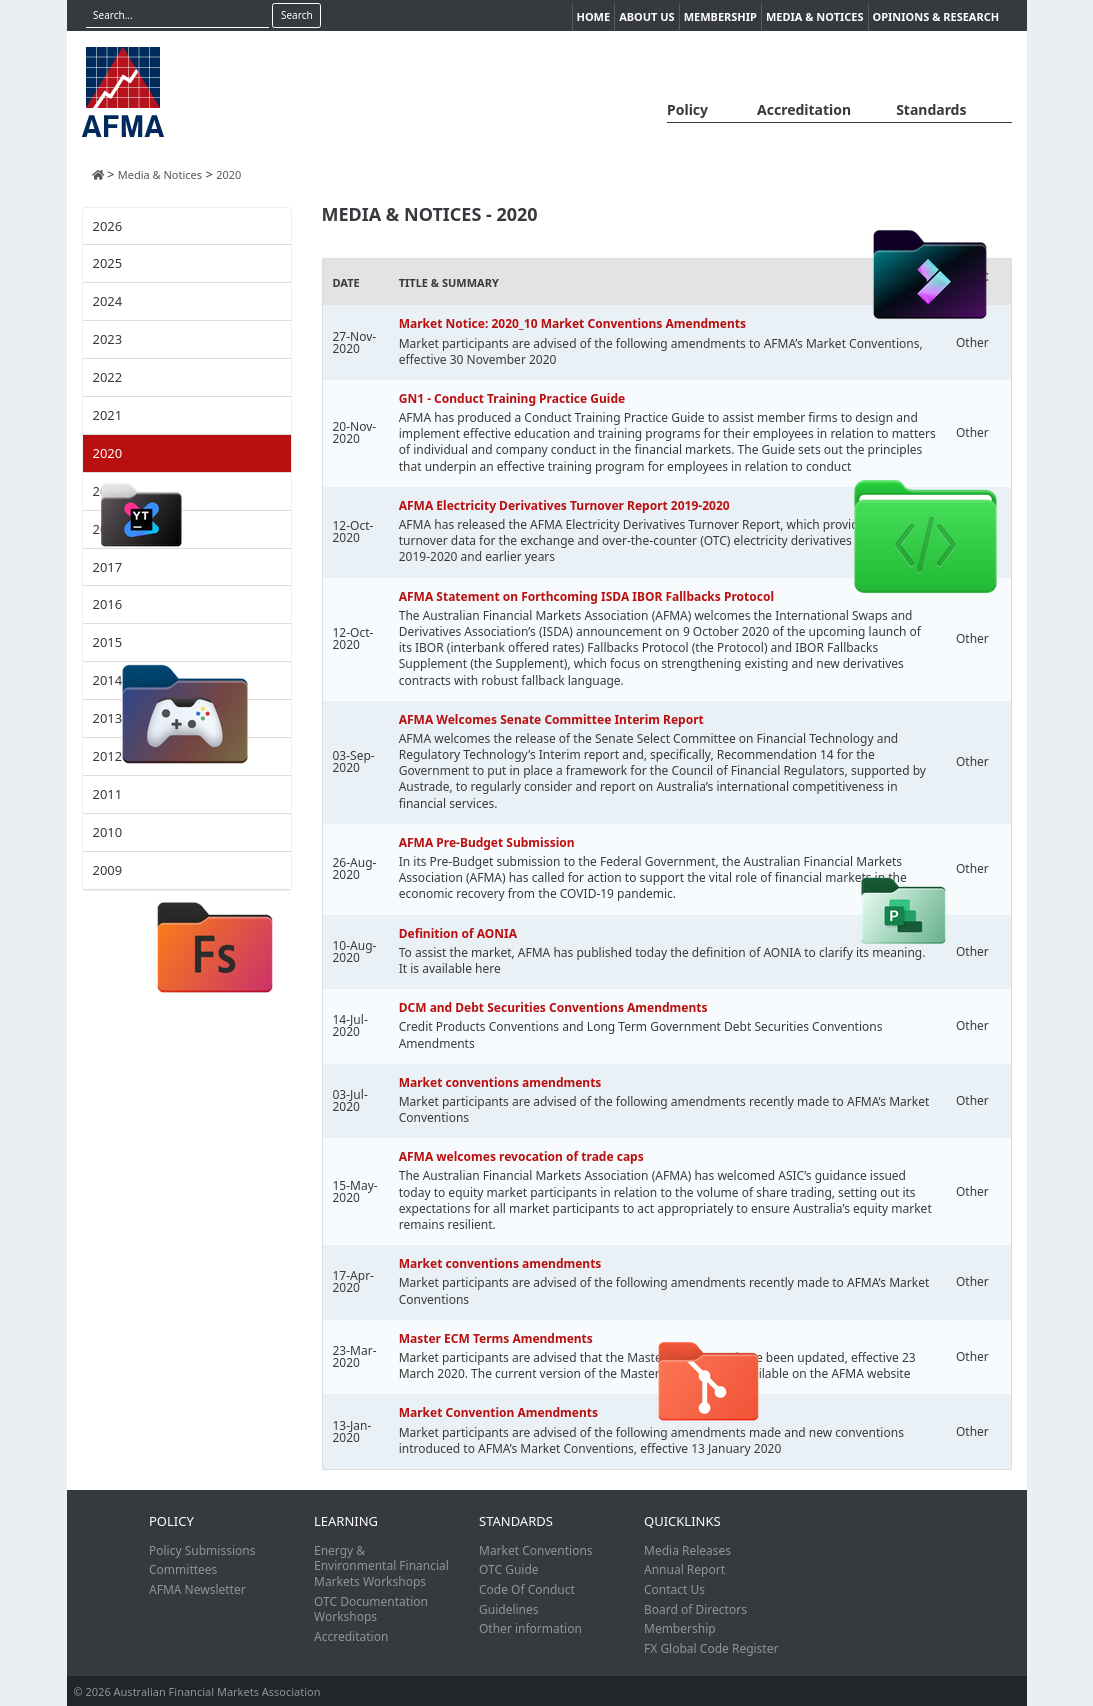 The image size is (1093, 1706). I want to click on open microsoft project files folder, so click(903, 913).